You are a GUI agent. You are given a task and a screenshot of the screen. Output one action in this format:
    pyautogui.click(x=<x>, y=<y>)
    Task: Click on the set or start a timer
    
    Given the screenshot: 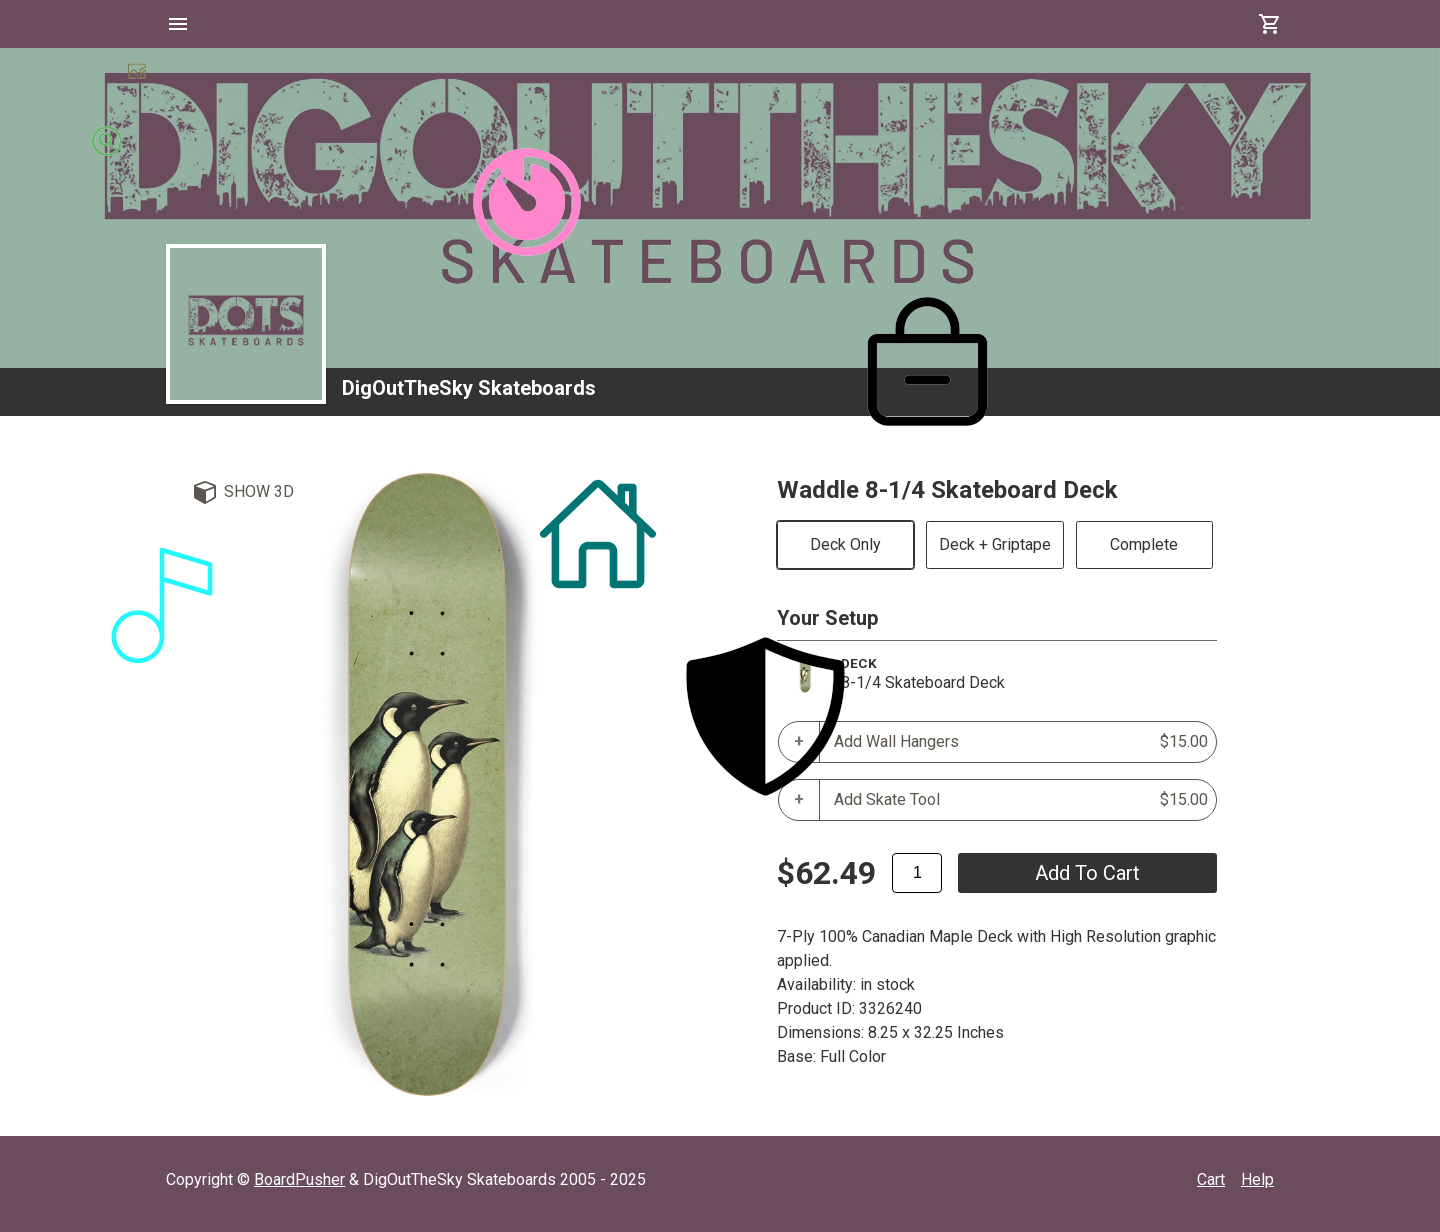 What is the action you would take?
    pyautogui.click(x=527, y=202)
    